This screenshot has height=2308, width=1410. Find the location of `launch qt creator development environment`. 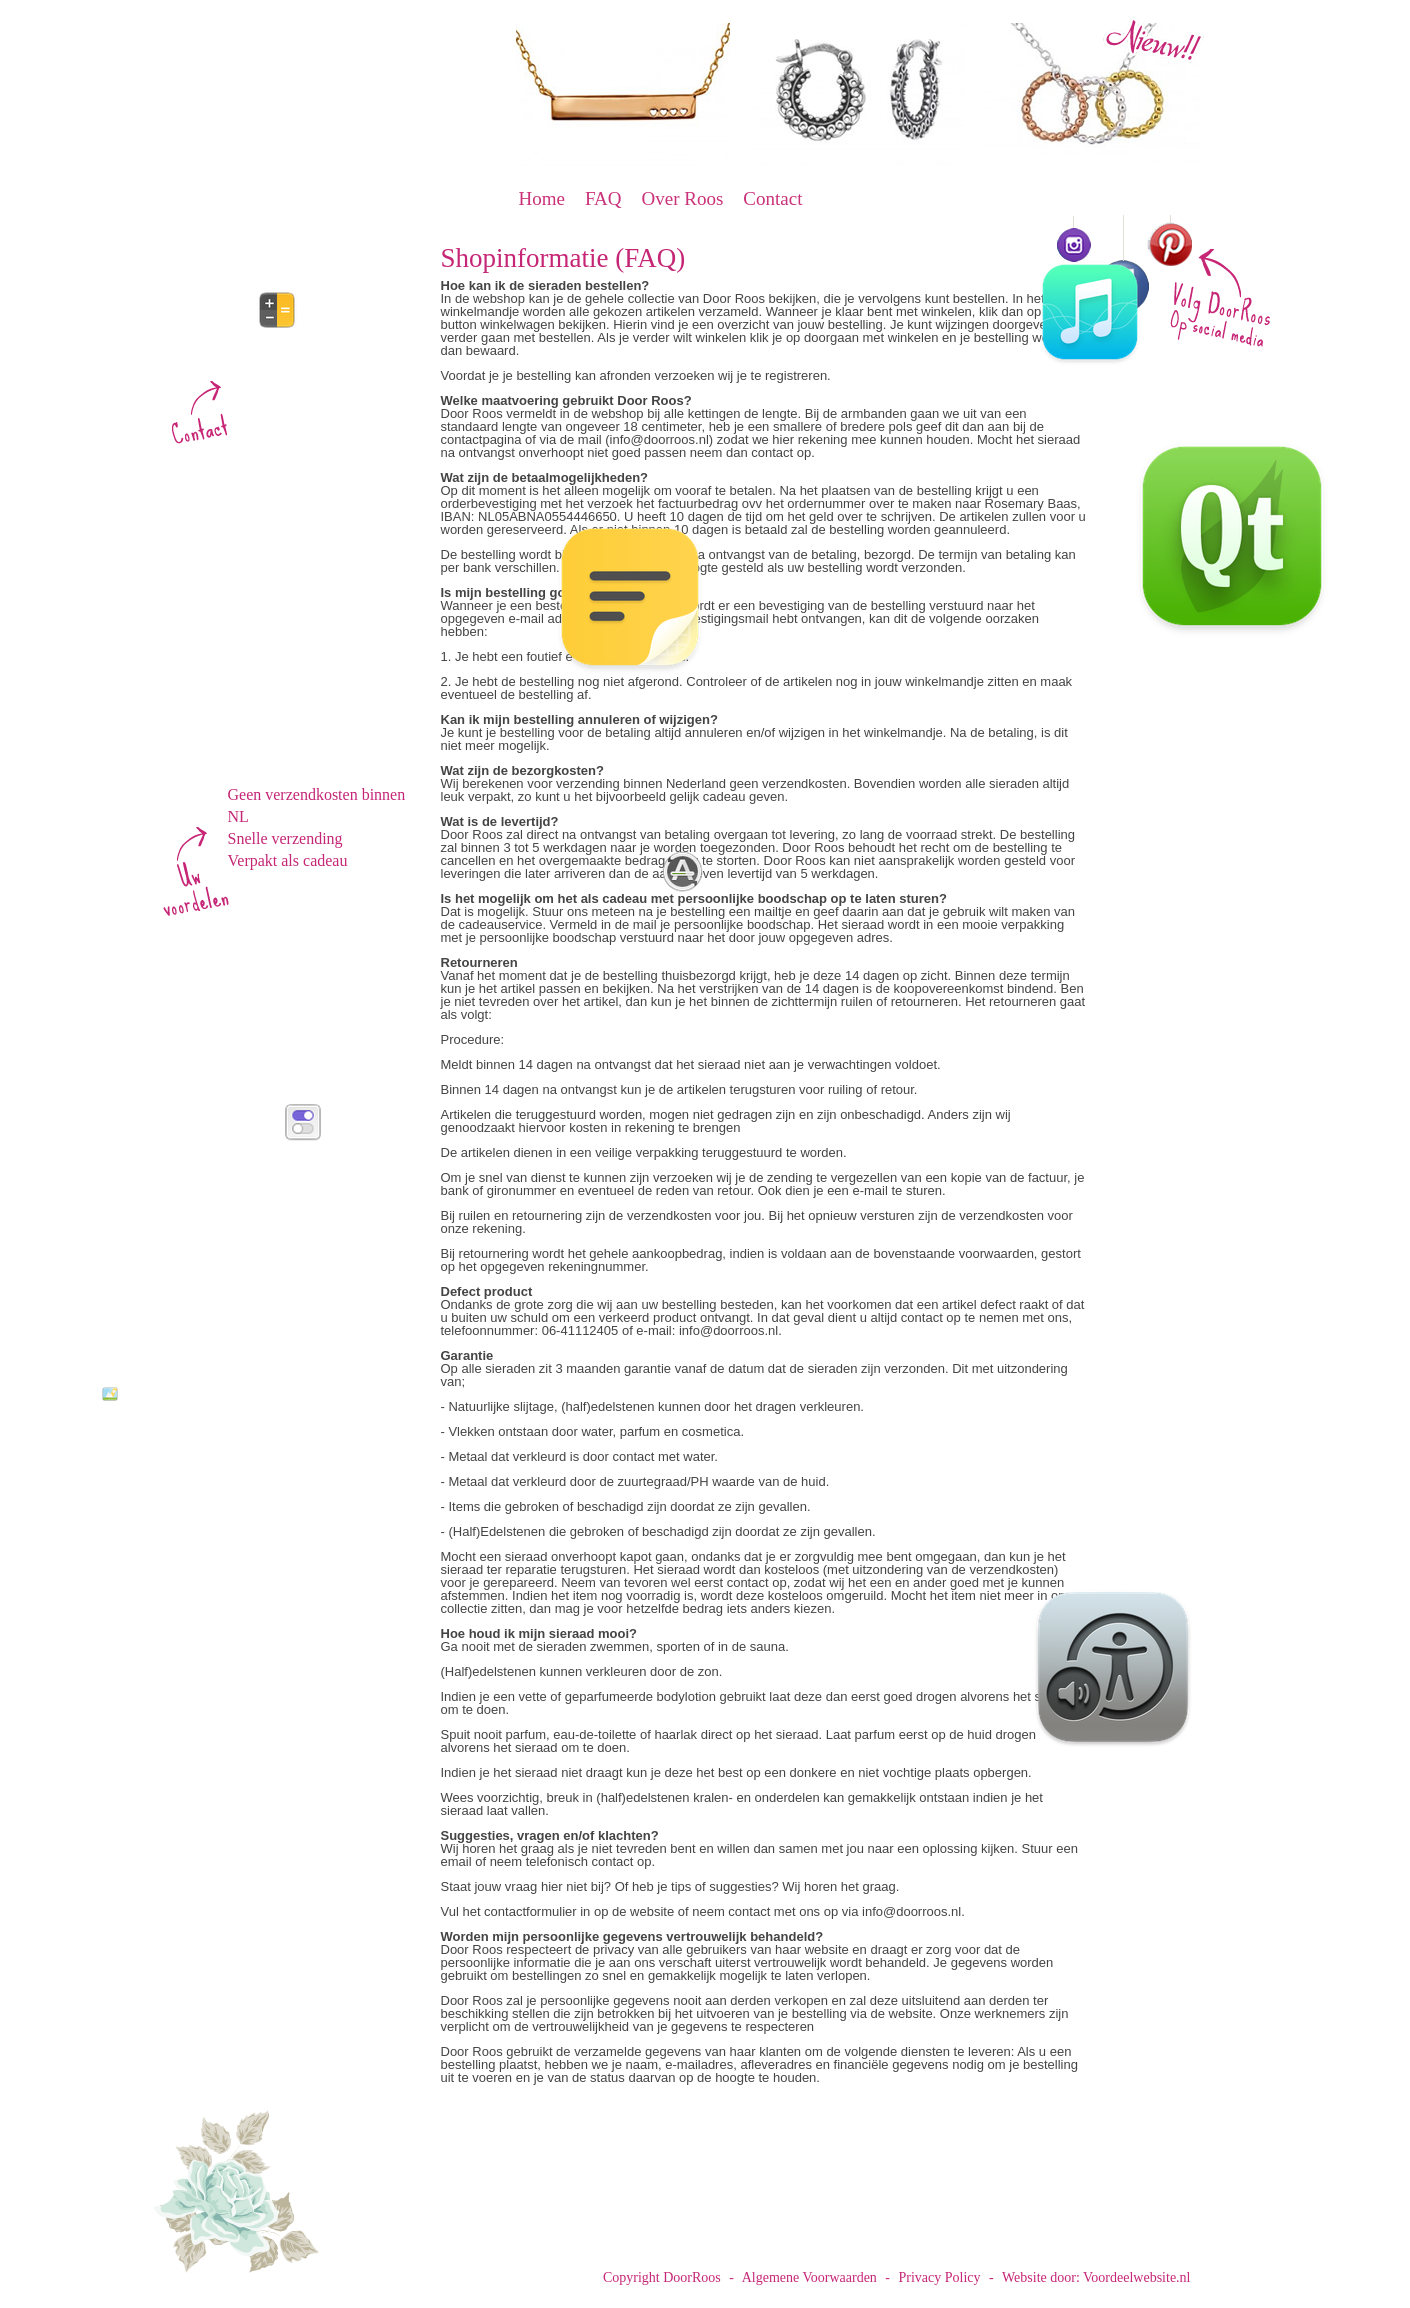

launch qt creator development environment is located at coordinates (1232, 536).